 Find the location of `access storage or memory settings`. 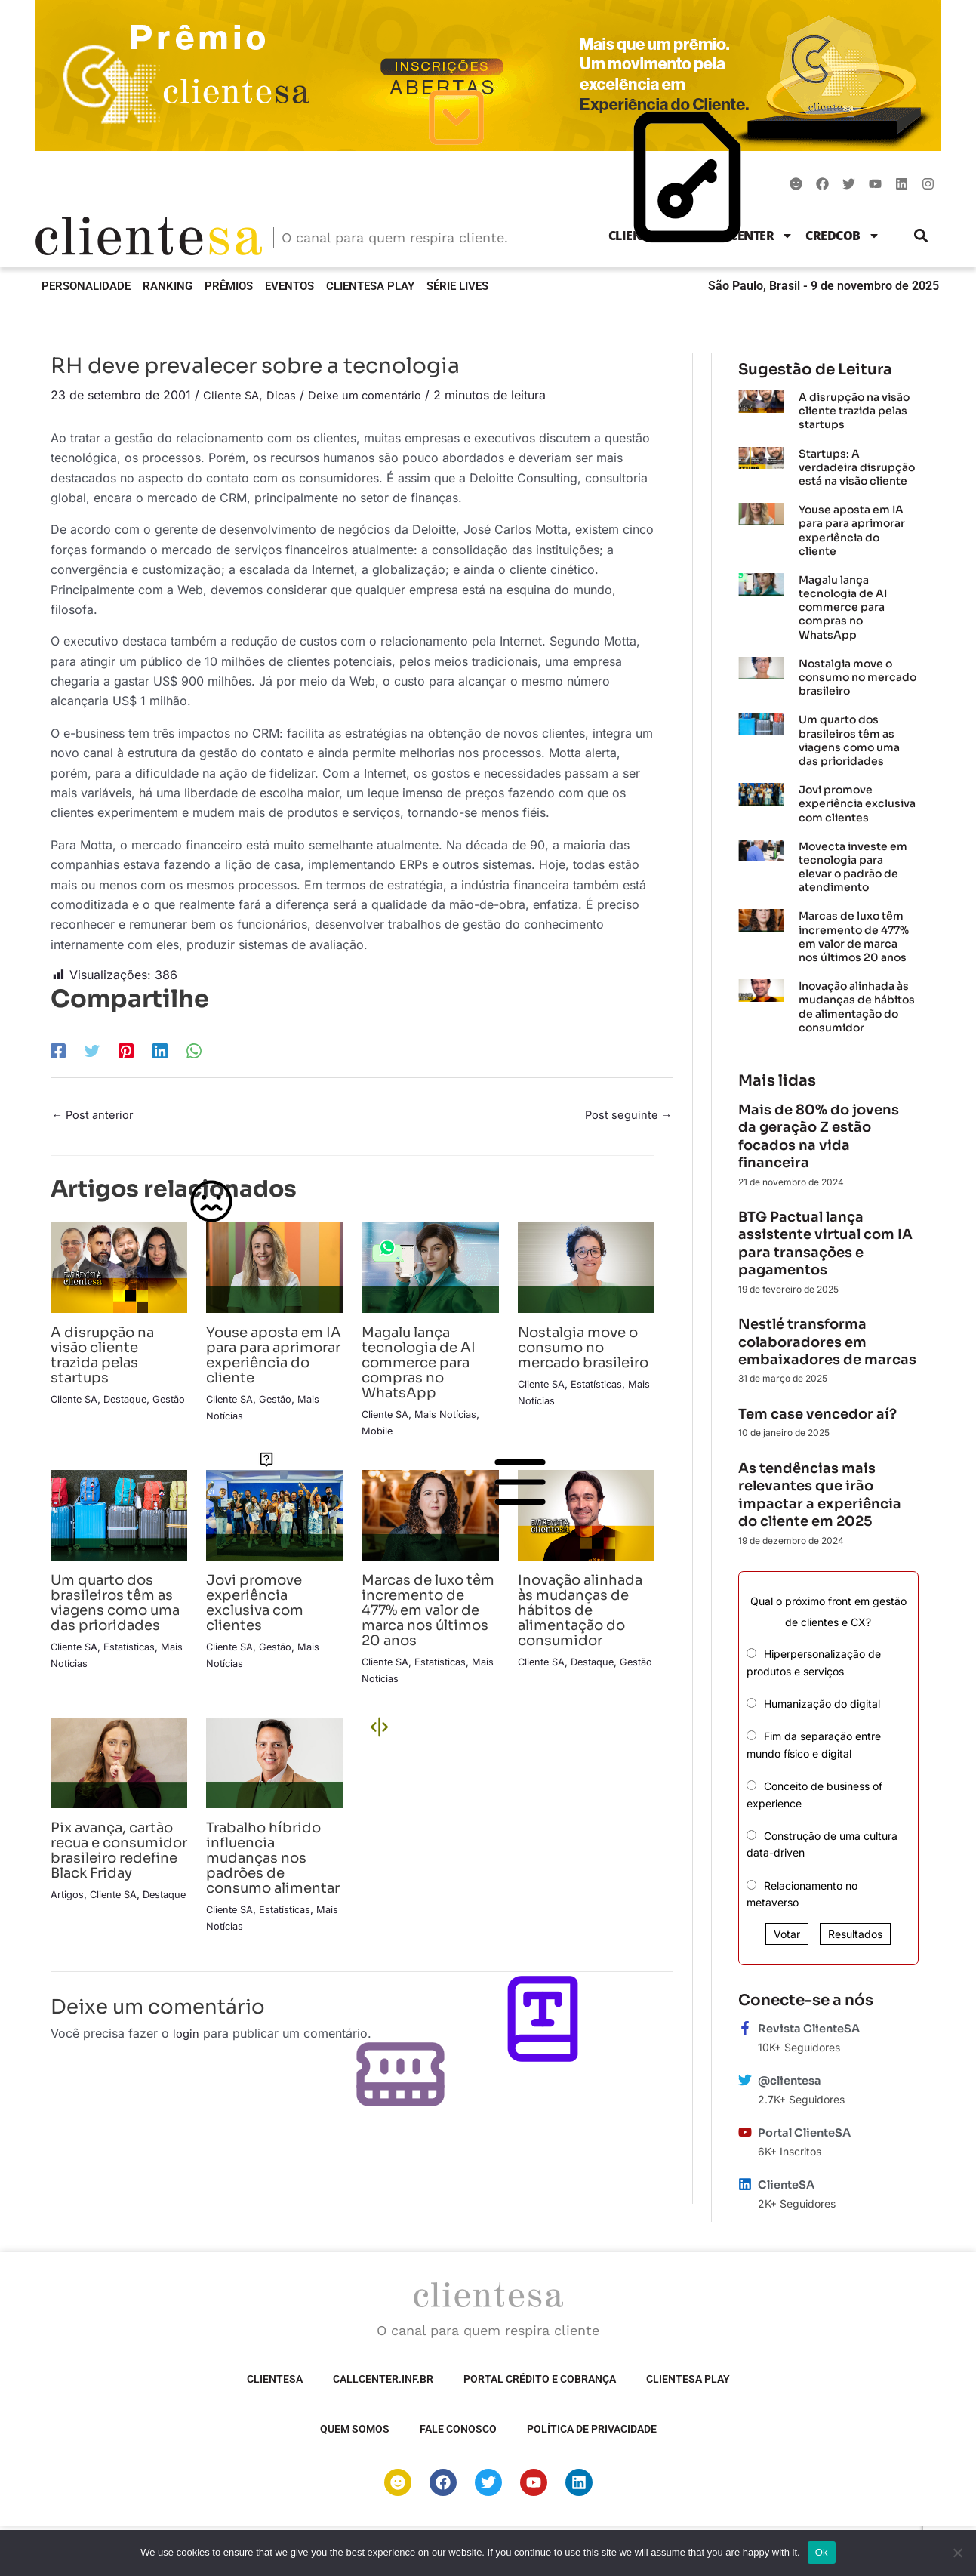

access storage or memory settings is located at coordinates (400, 2074).